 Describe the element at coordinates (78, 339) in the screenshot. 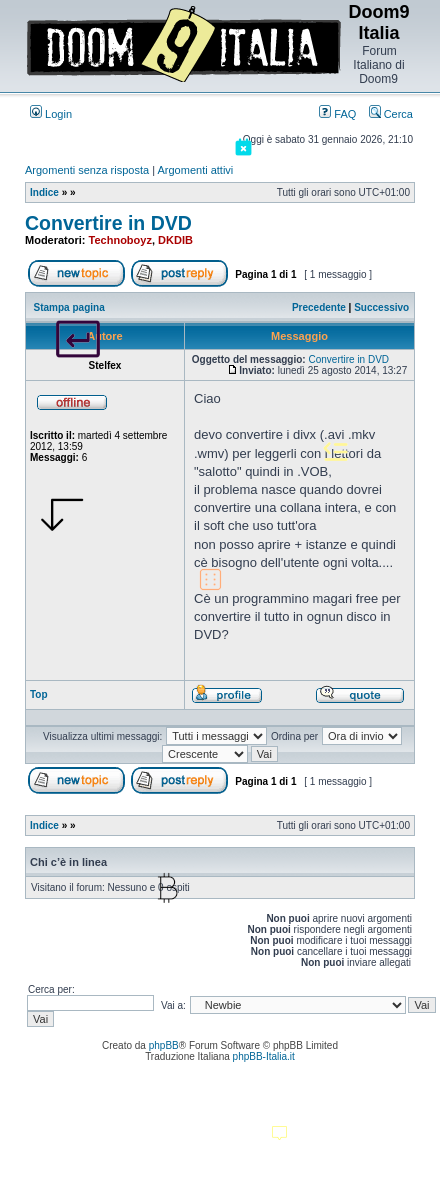

I see `press enter or return key` at that location.